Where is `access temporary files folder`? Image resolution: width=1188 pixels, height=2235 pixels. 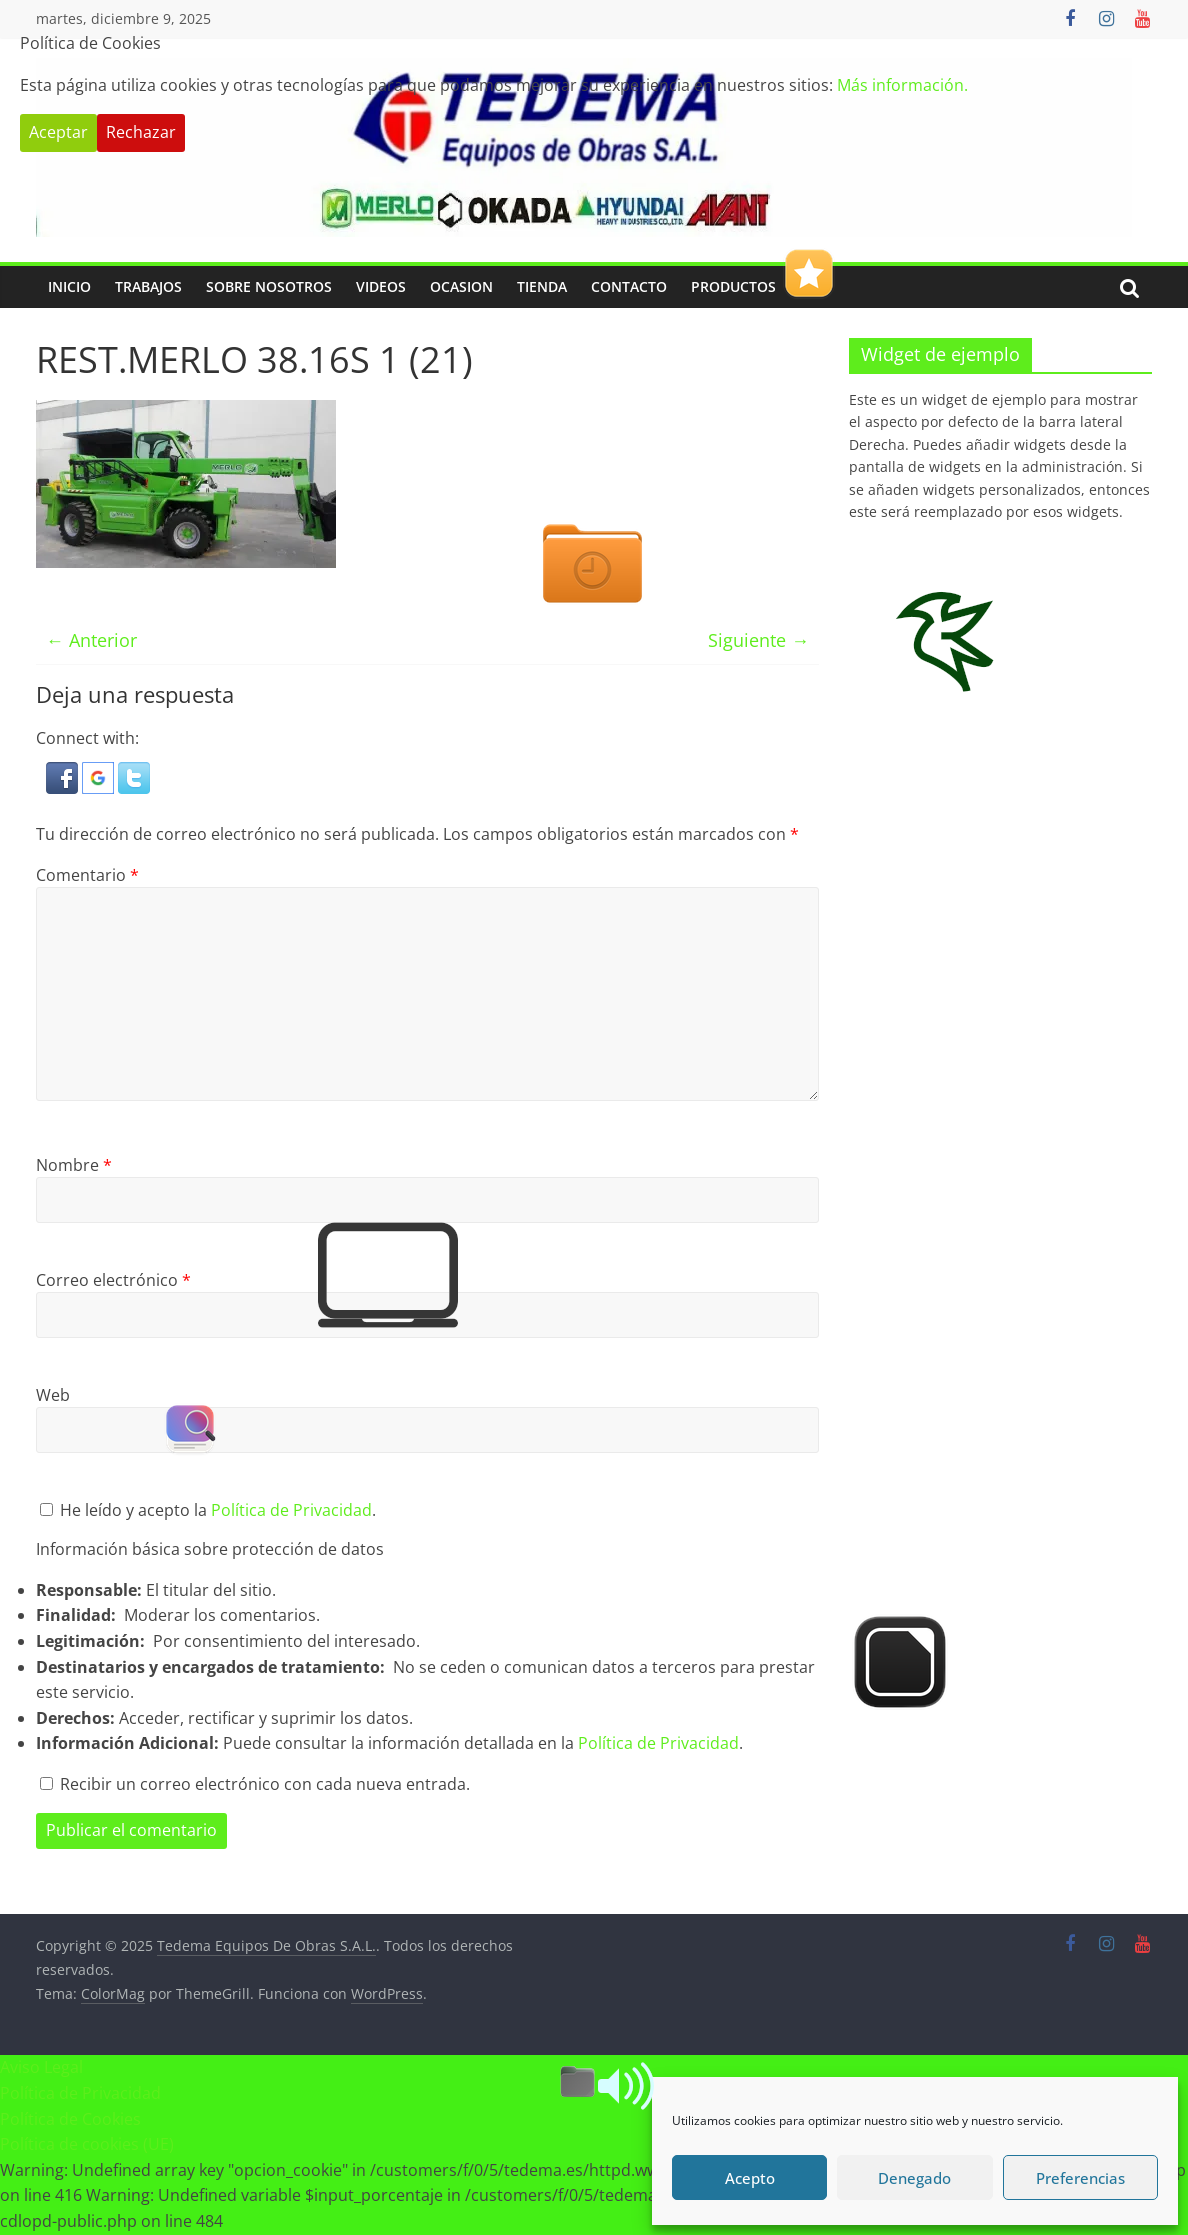
access temporary files folder is located at coordinates (592, 563).